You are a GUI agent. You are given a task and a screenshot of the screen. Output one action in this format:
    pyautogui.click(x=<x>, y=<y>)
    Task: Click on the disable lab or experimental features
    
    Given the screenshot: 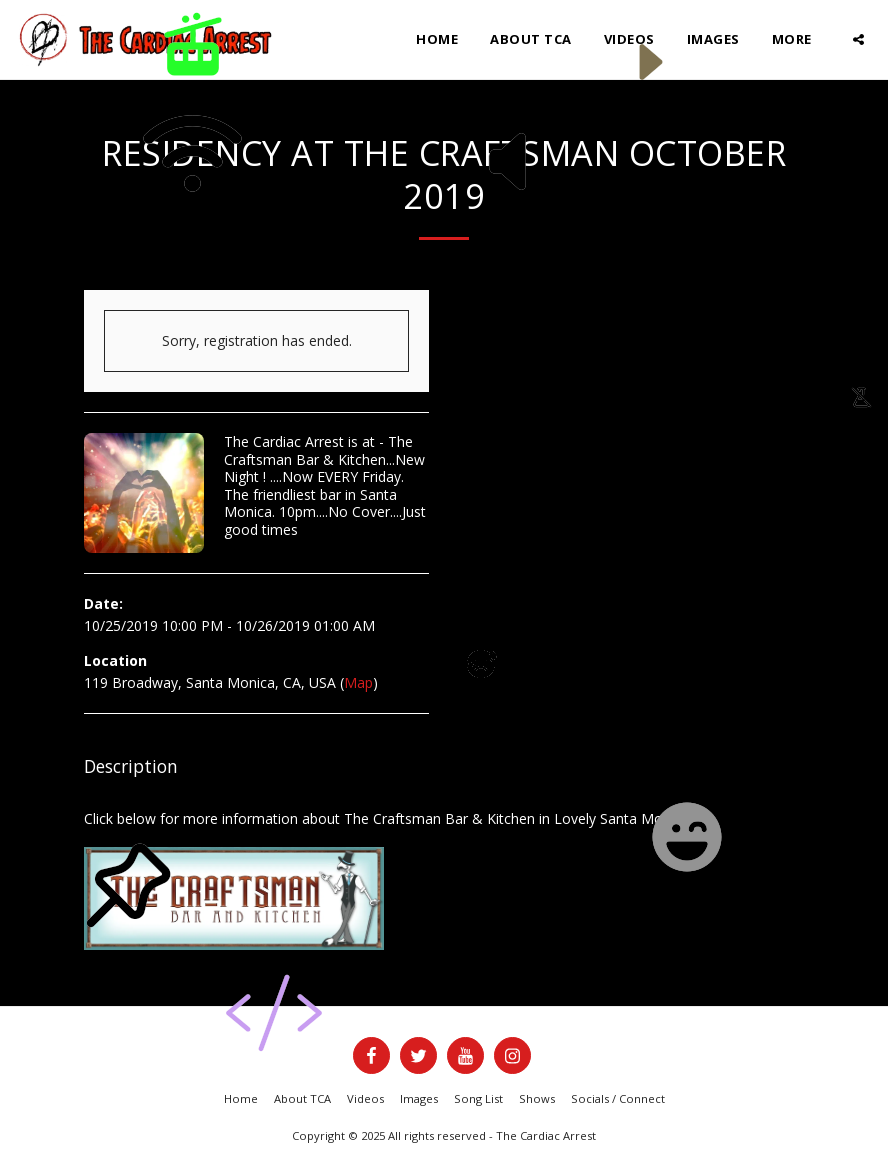 What is the action you would take?
    pyautogui.click(x=861, y=397)
    